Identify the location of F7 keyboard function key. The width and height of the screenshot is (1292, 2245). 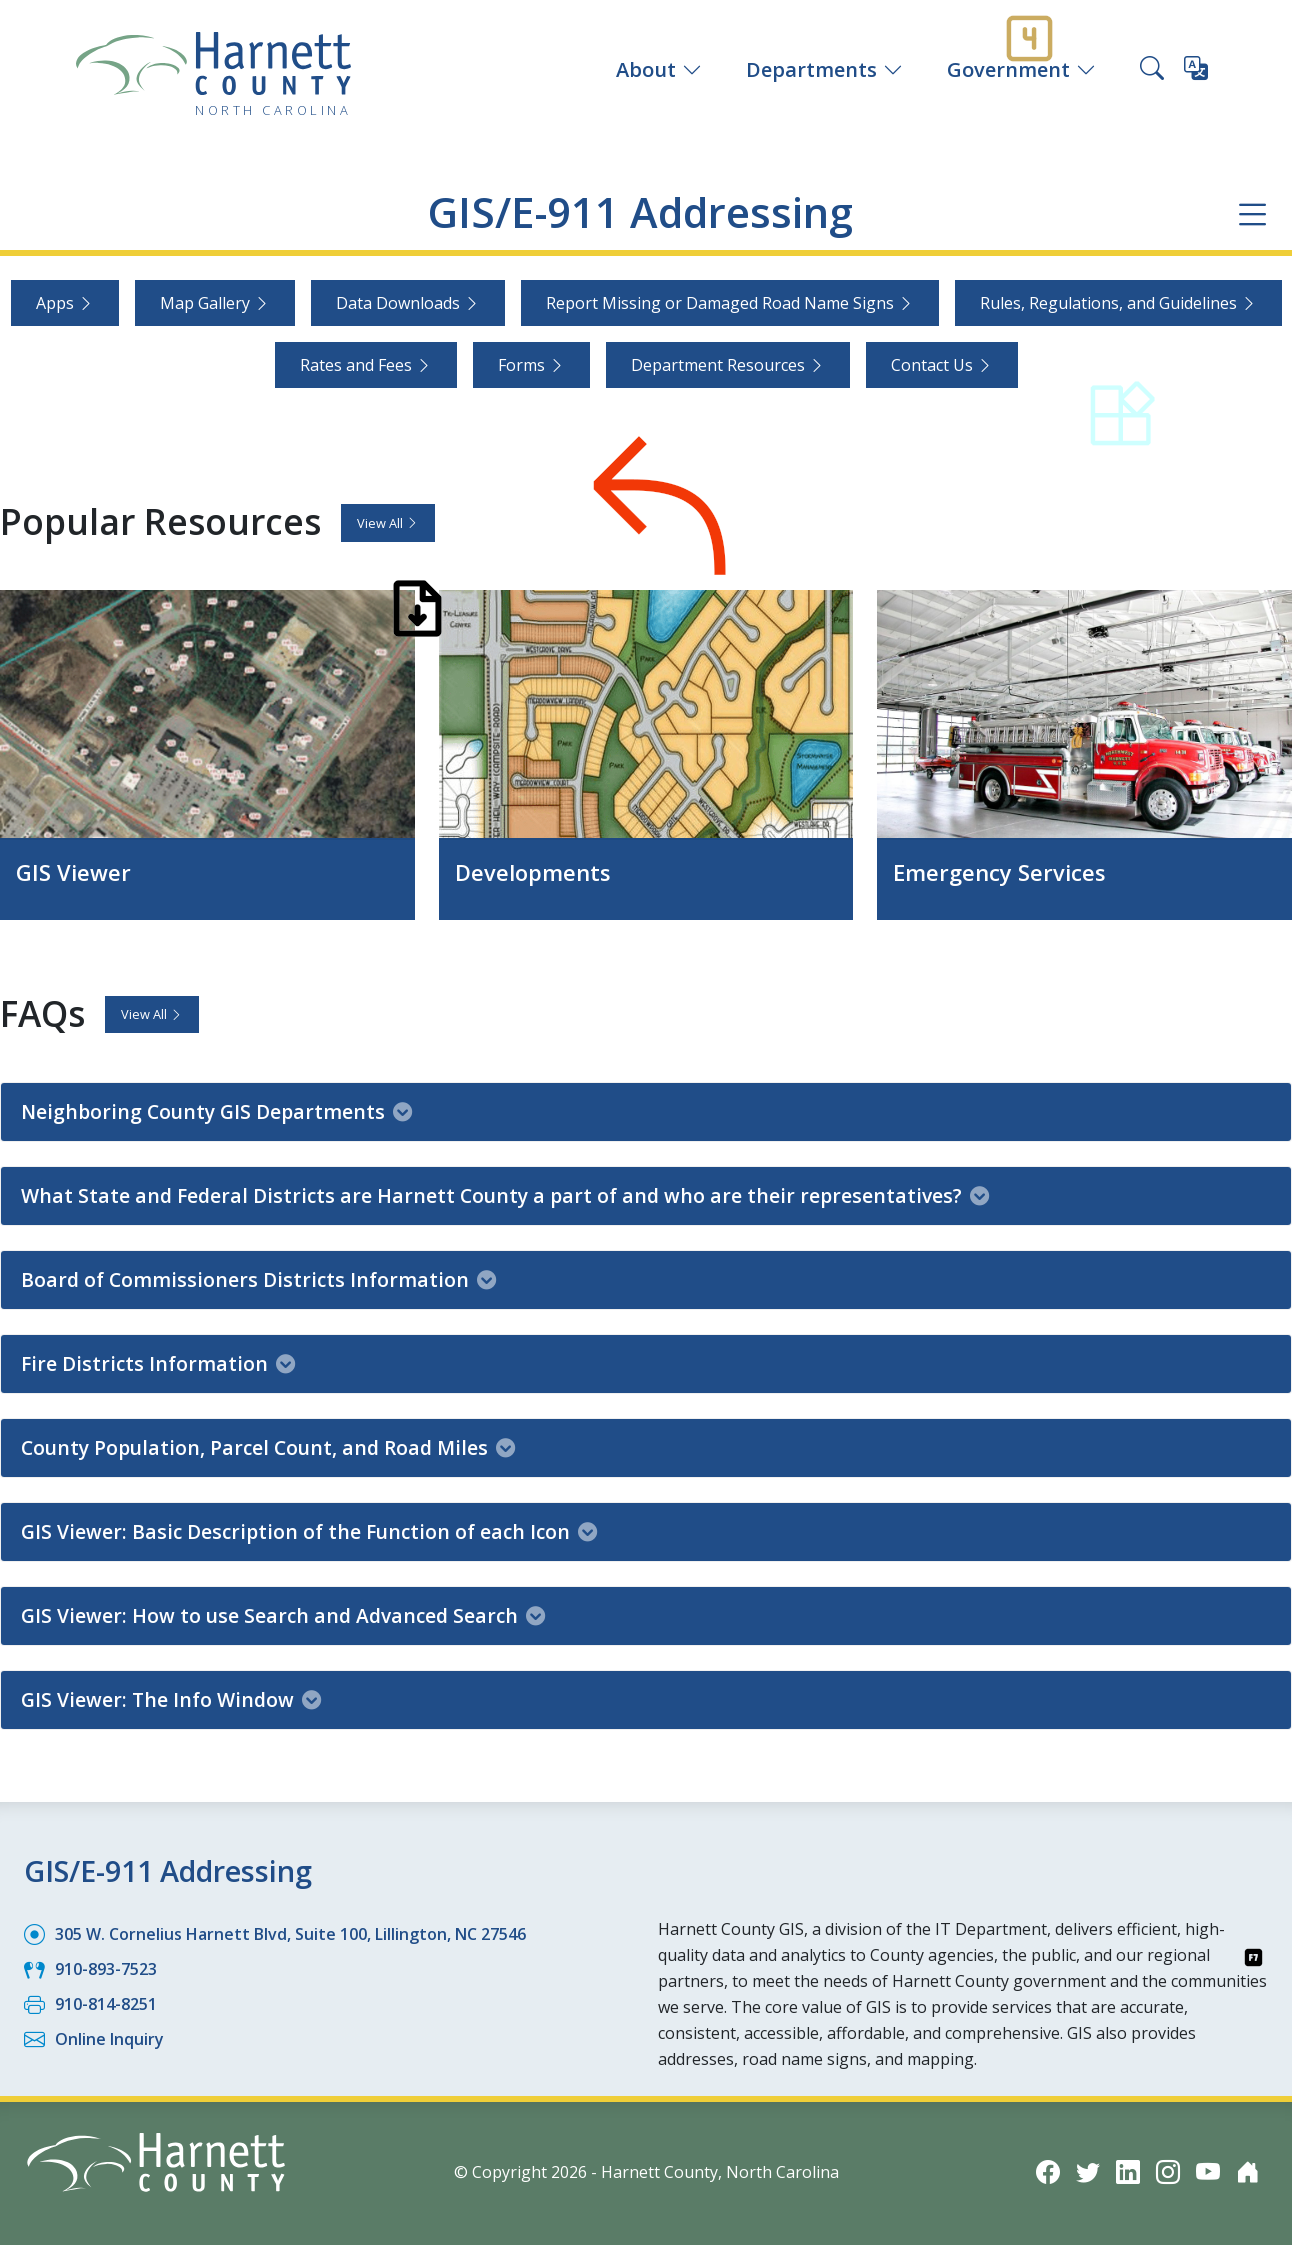
(1253, 1957).